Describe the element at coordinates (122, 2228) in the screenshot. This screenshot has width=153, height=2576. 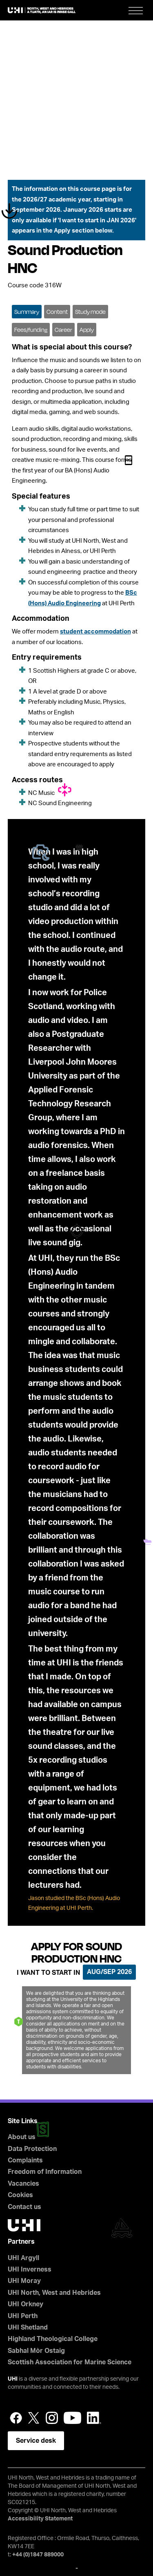
I see `access sailing or boating features` at that location.